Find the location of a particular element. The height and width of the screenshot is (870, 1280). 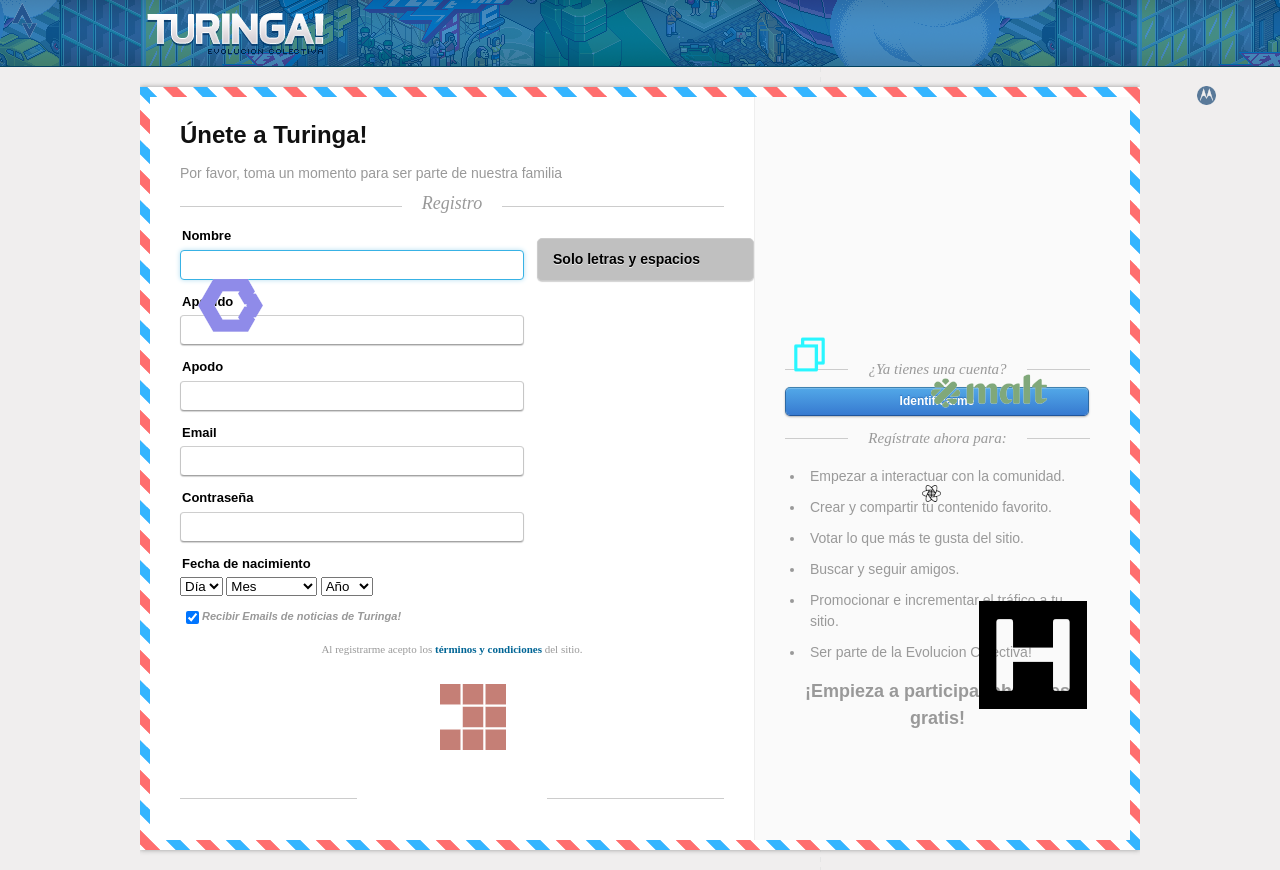

open the Strava app is located at coordinates (24, 20).